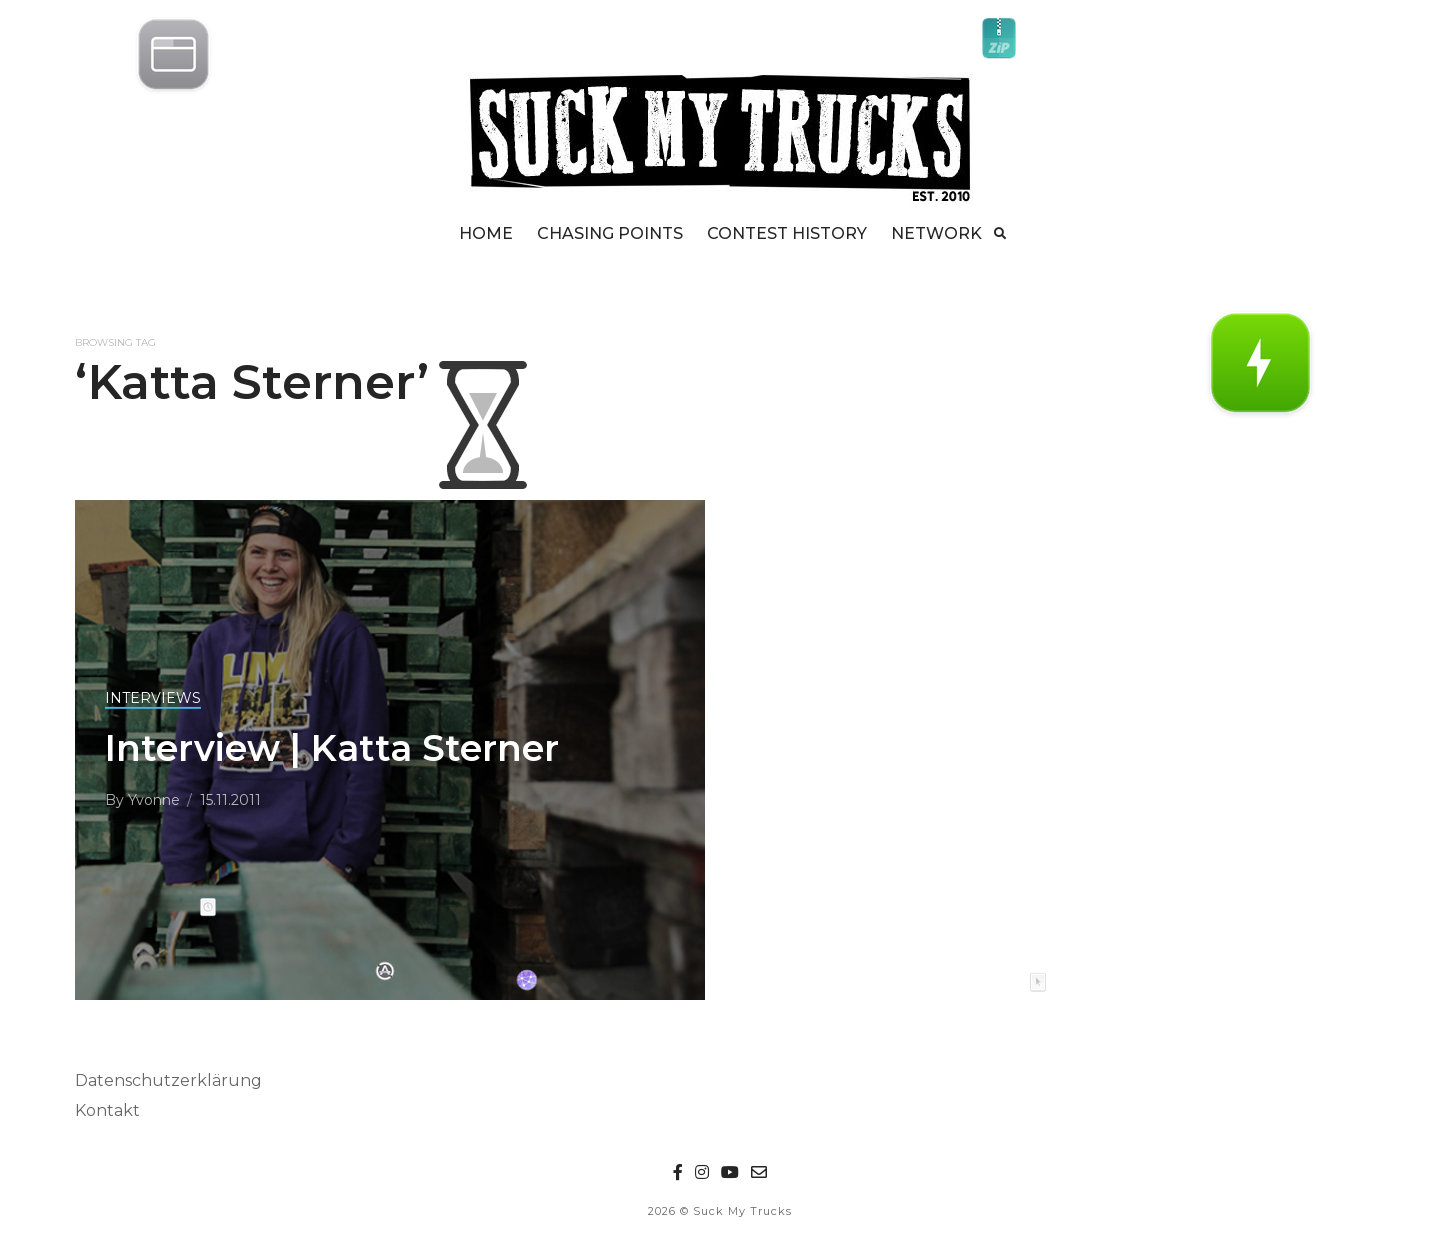  What do you see at coordinates (1038, 982) in the screenshot?
I see `cursor image file type` at bounding box center [1038, 982].